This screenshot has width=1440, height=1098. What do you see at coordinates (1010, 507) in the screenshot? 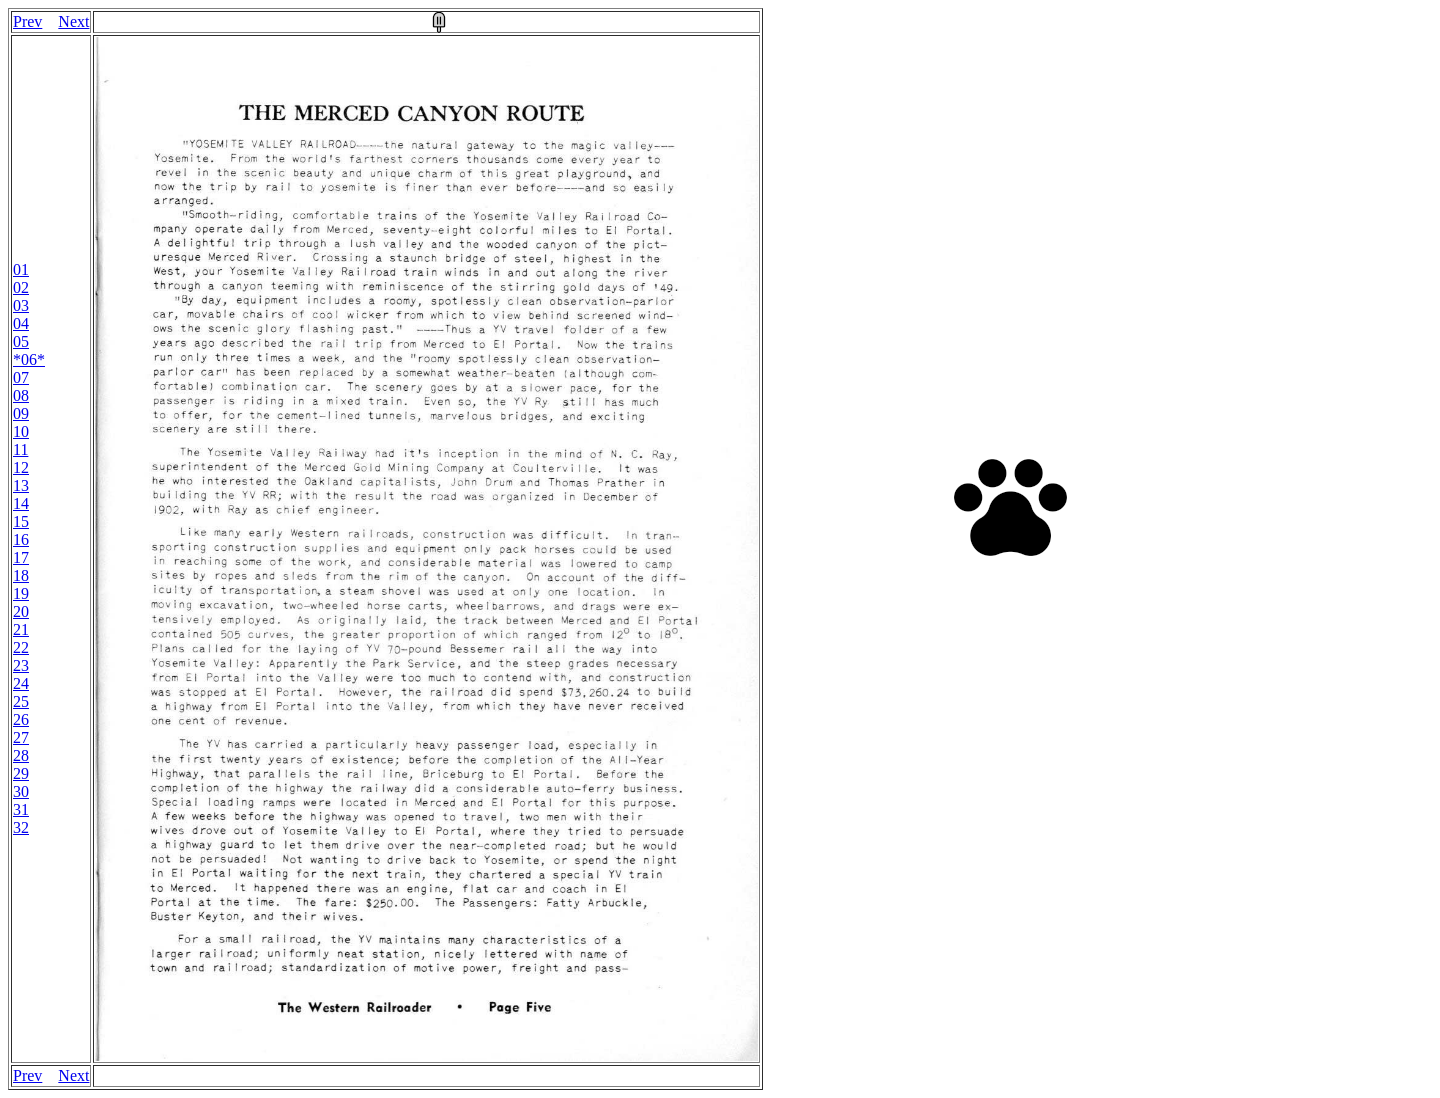
I see `access pet-related features or settings` at bounding box center [1010, 507].